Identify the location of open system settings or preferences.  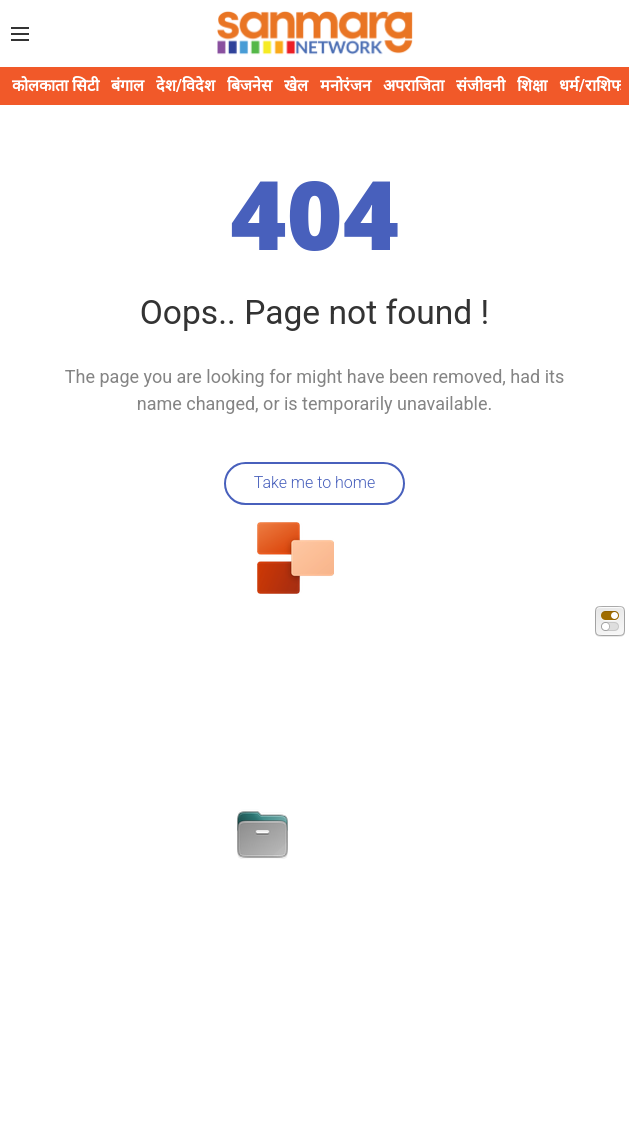
(610, 621).